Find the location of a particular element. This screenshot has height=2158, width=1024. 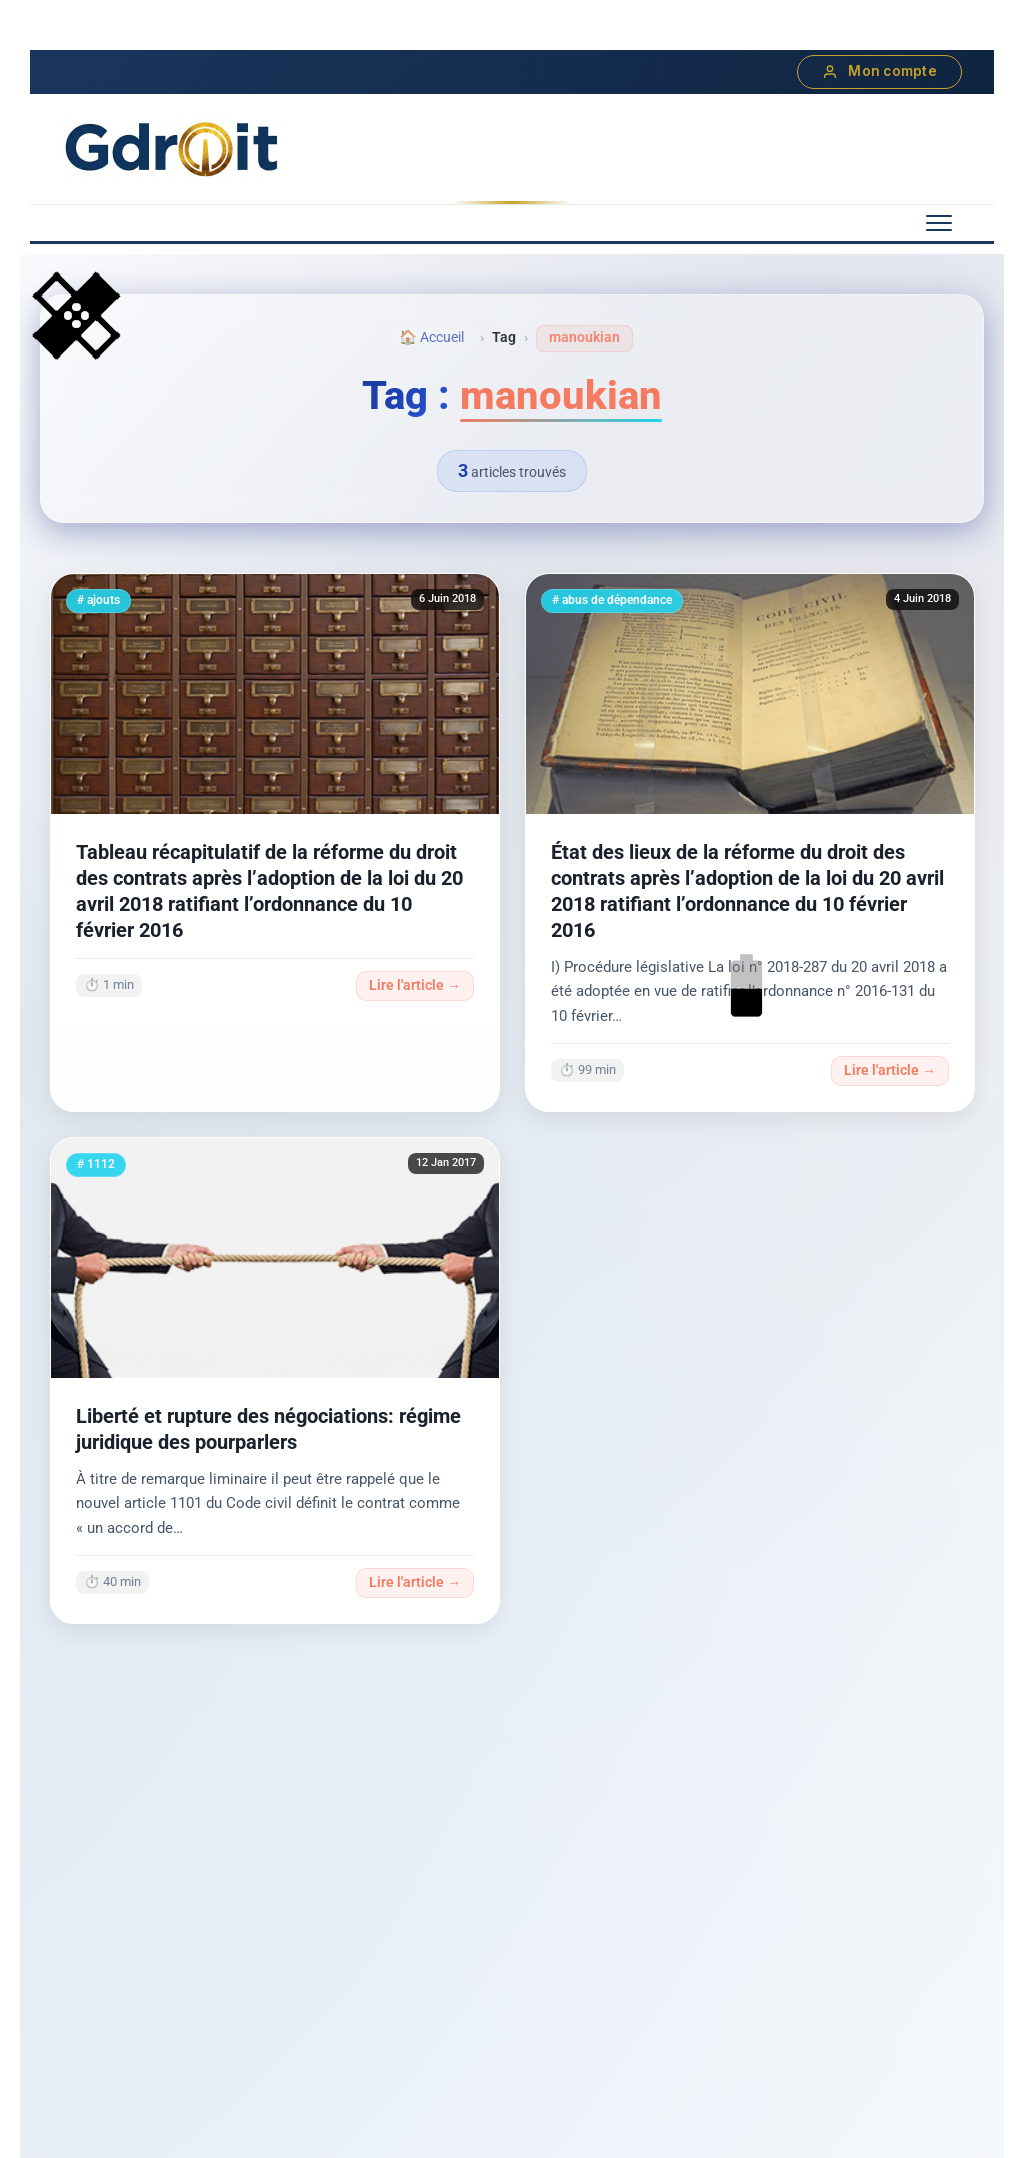

apply healing or repair tool is located at coordinates (76, 315).